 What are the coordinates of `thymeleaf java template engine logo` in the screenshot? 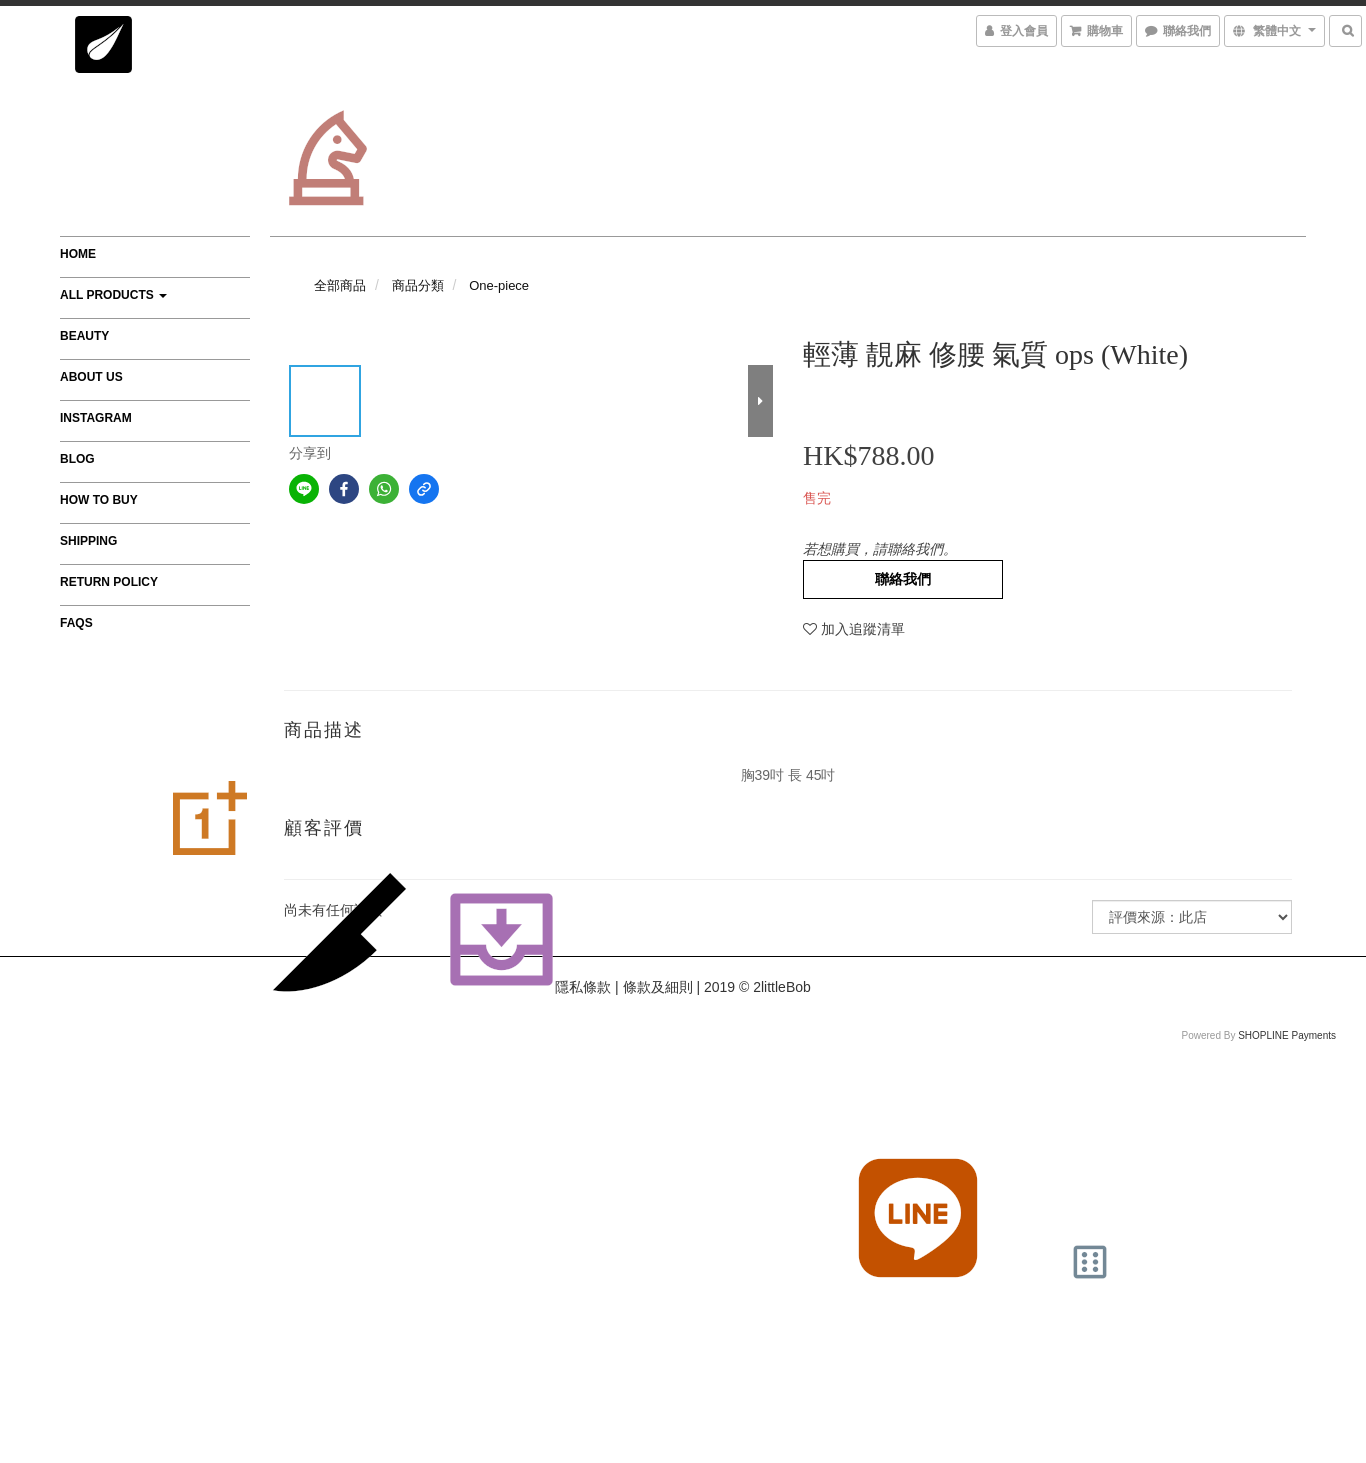 It's located at (103, 44).